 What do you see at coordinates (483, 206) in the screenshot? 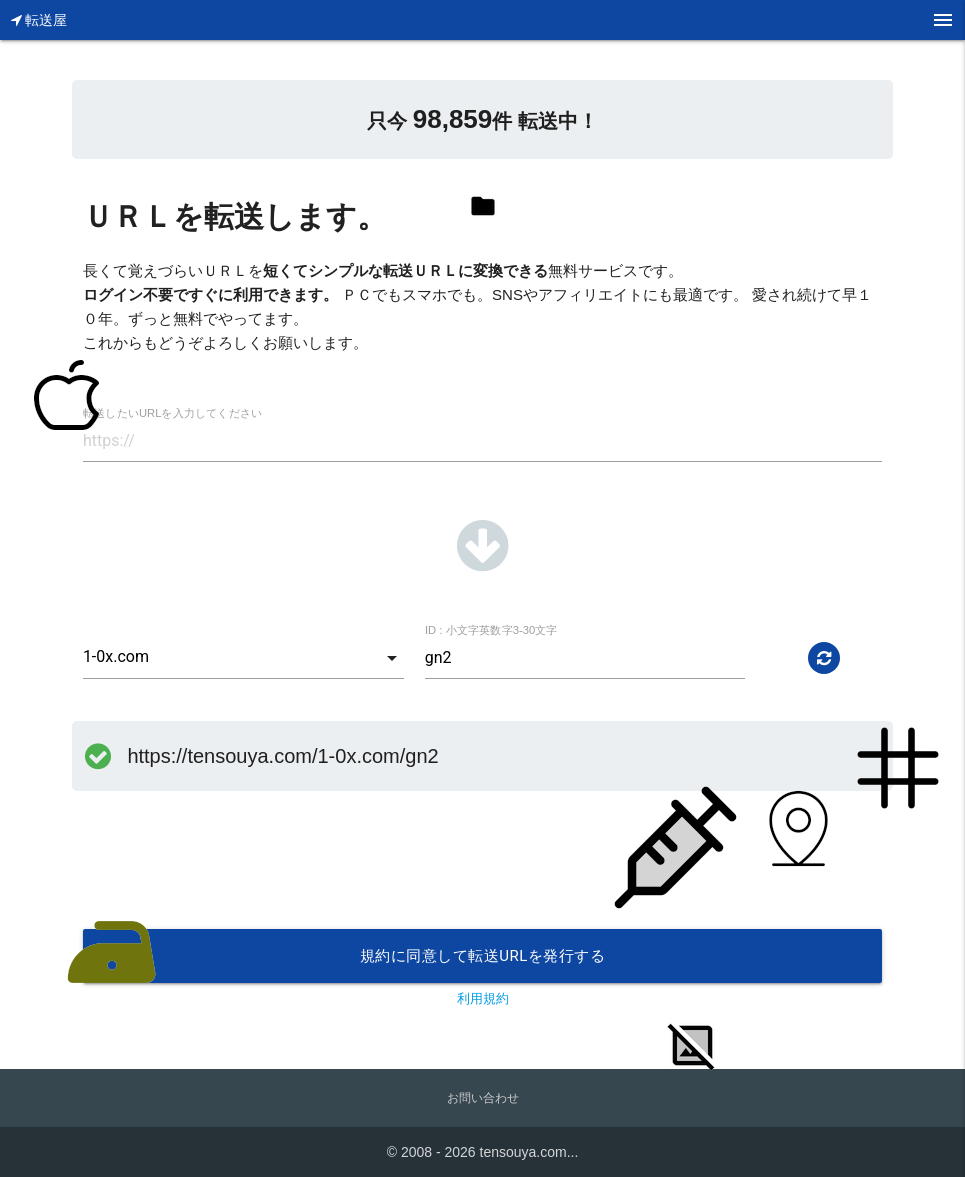
I see `access your files and documents` at bounding box center [483, 206].